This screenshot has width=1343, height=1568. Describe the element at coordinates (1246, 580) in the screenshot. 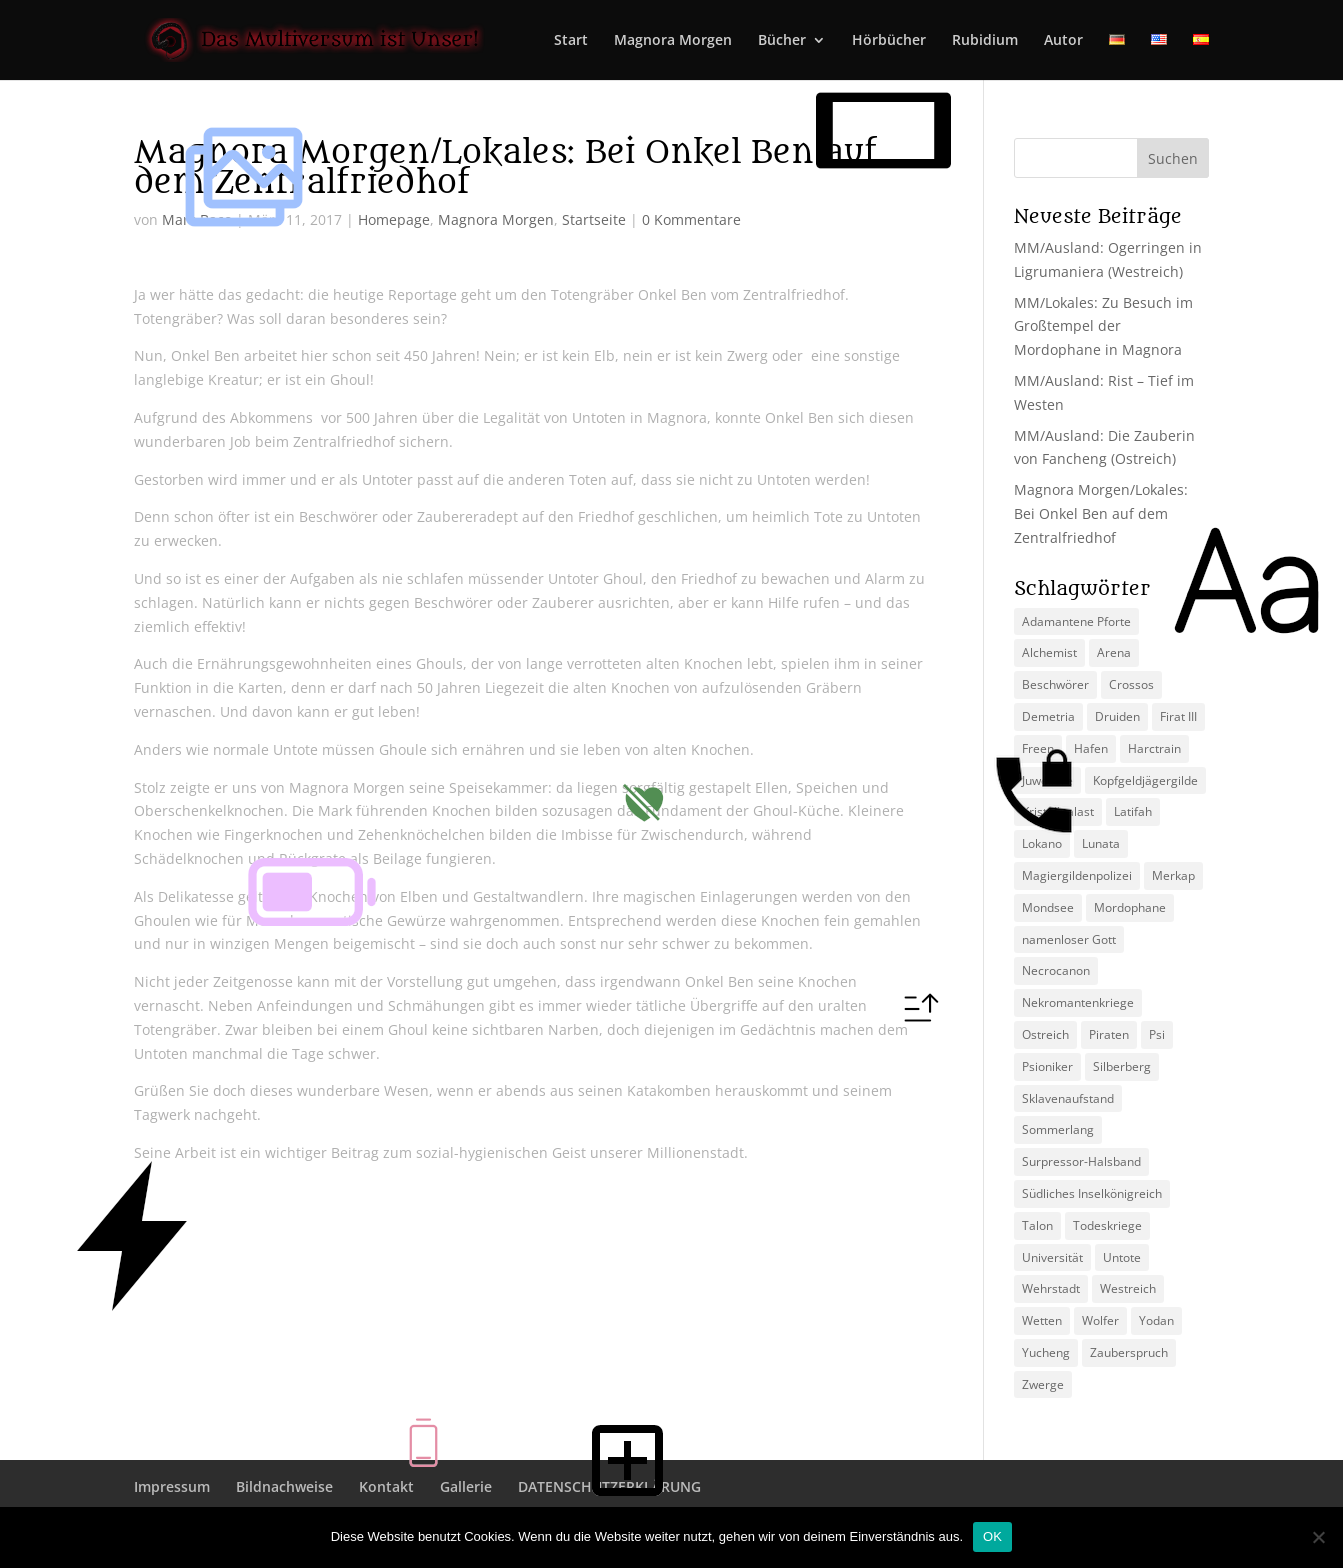

I see `change text formatting or font settings` at that location.